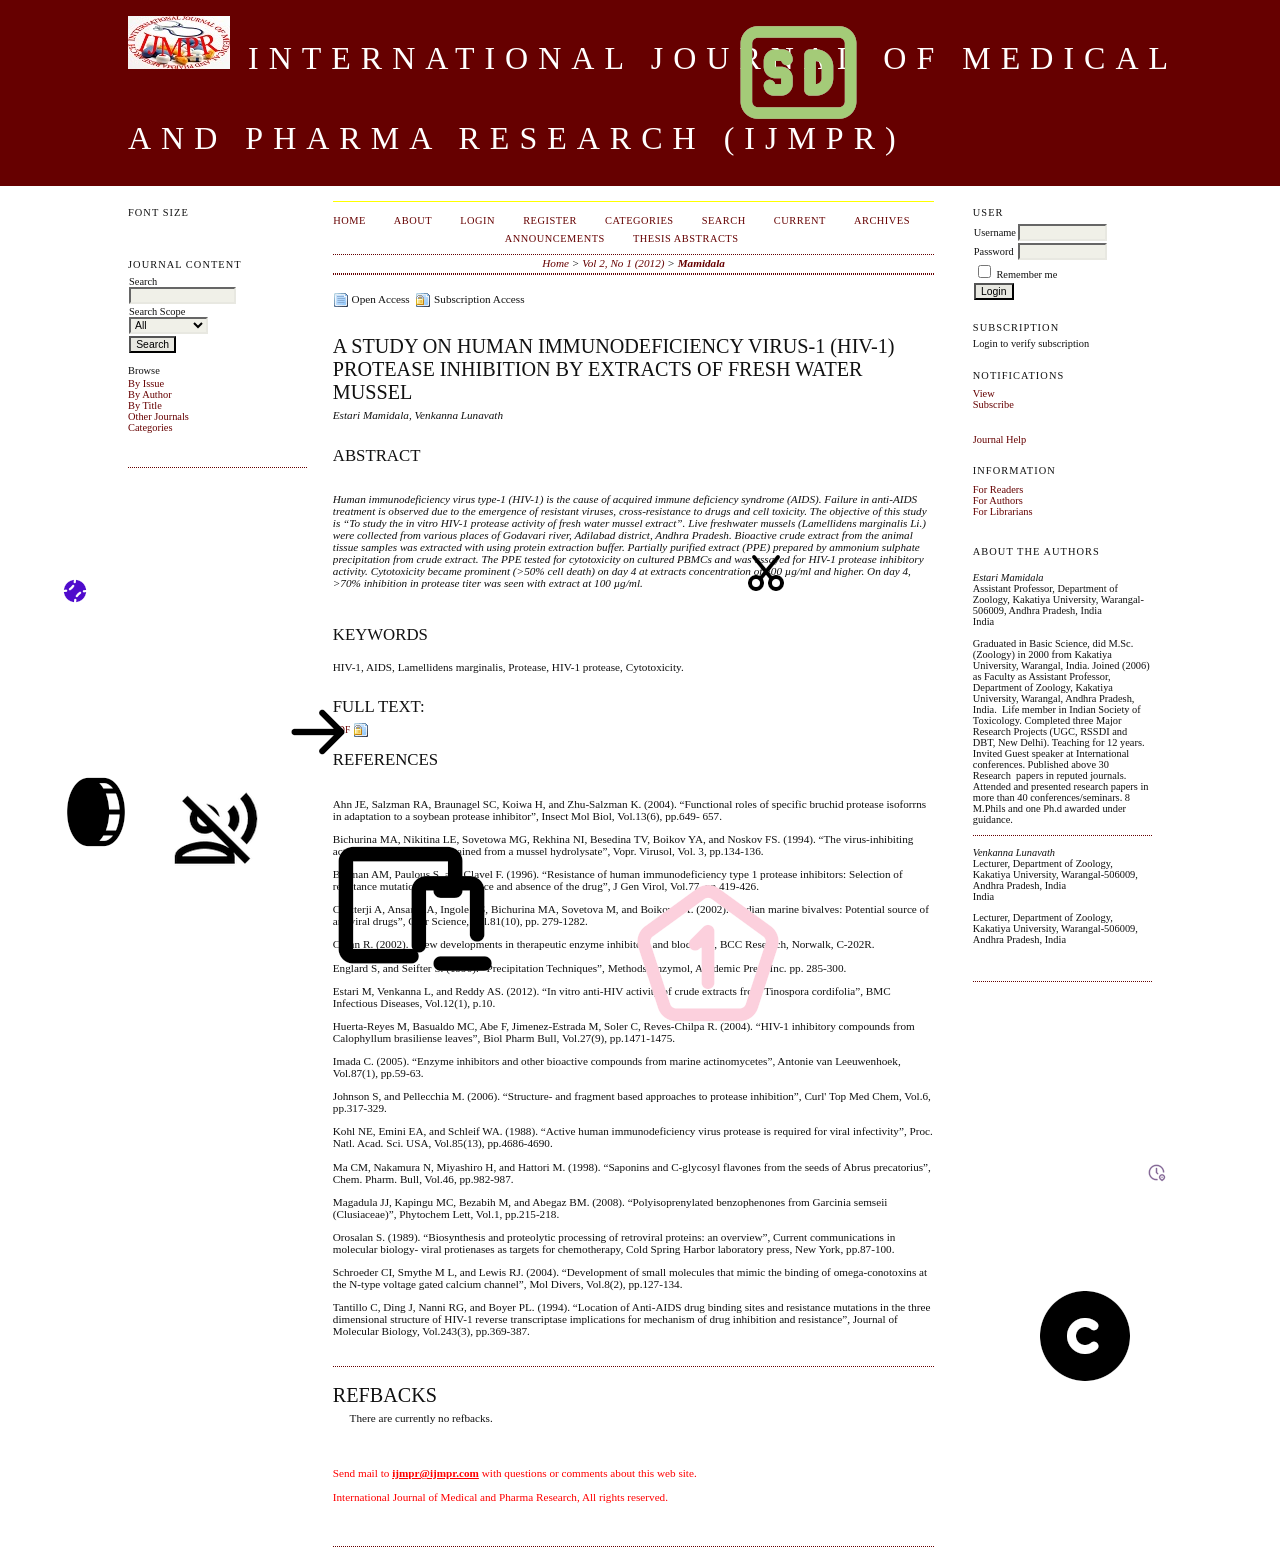 Image resolution: width=1280 pixels, height=1547 pixels. What do you see at coordinates (1085, 1336) in the screenshot?
I see `indicates copyrighted content` at bounding box center [1085, 1336].